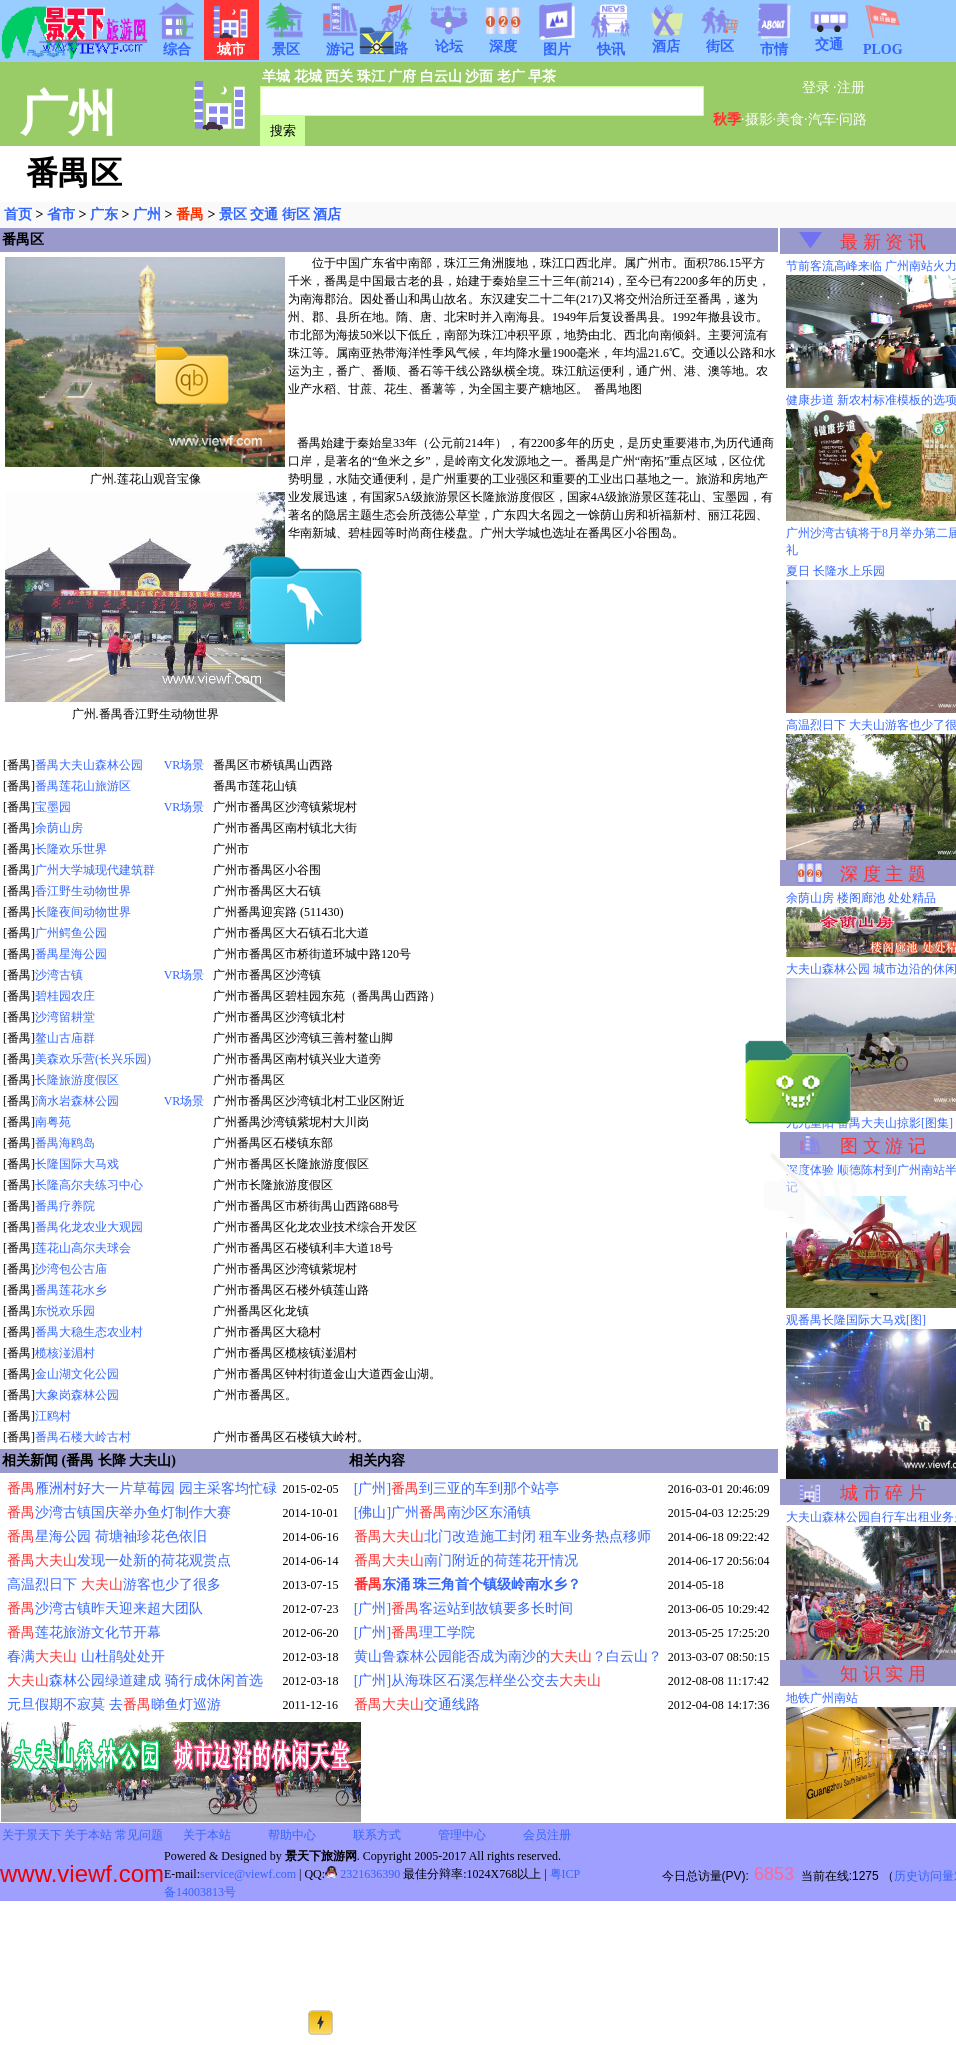  Describe the element at coordinates (810, 1195) in the screenshot. I see `indicates audio is muted` at that location.